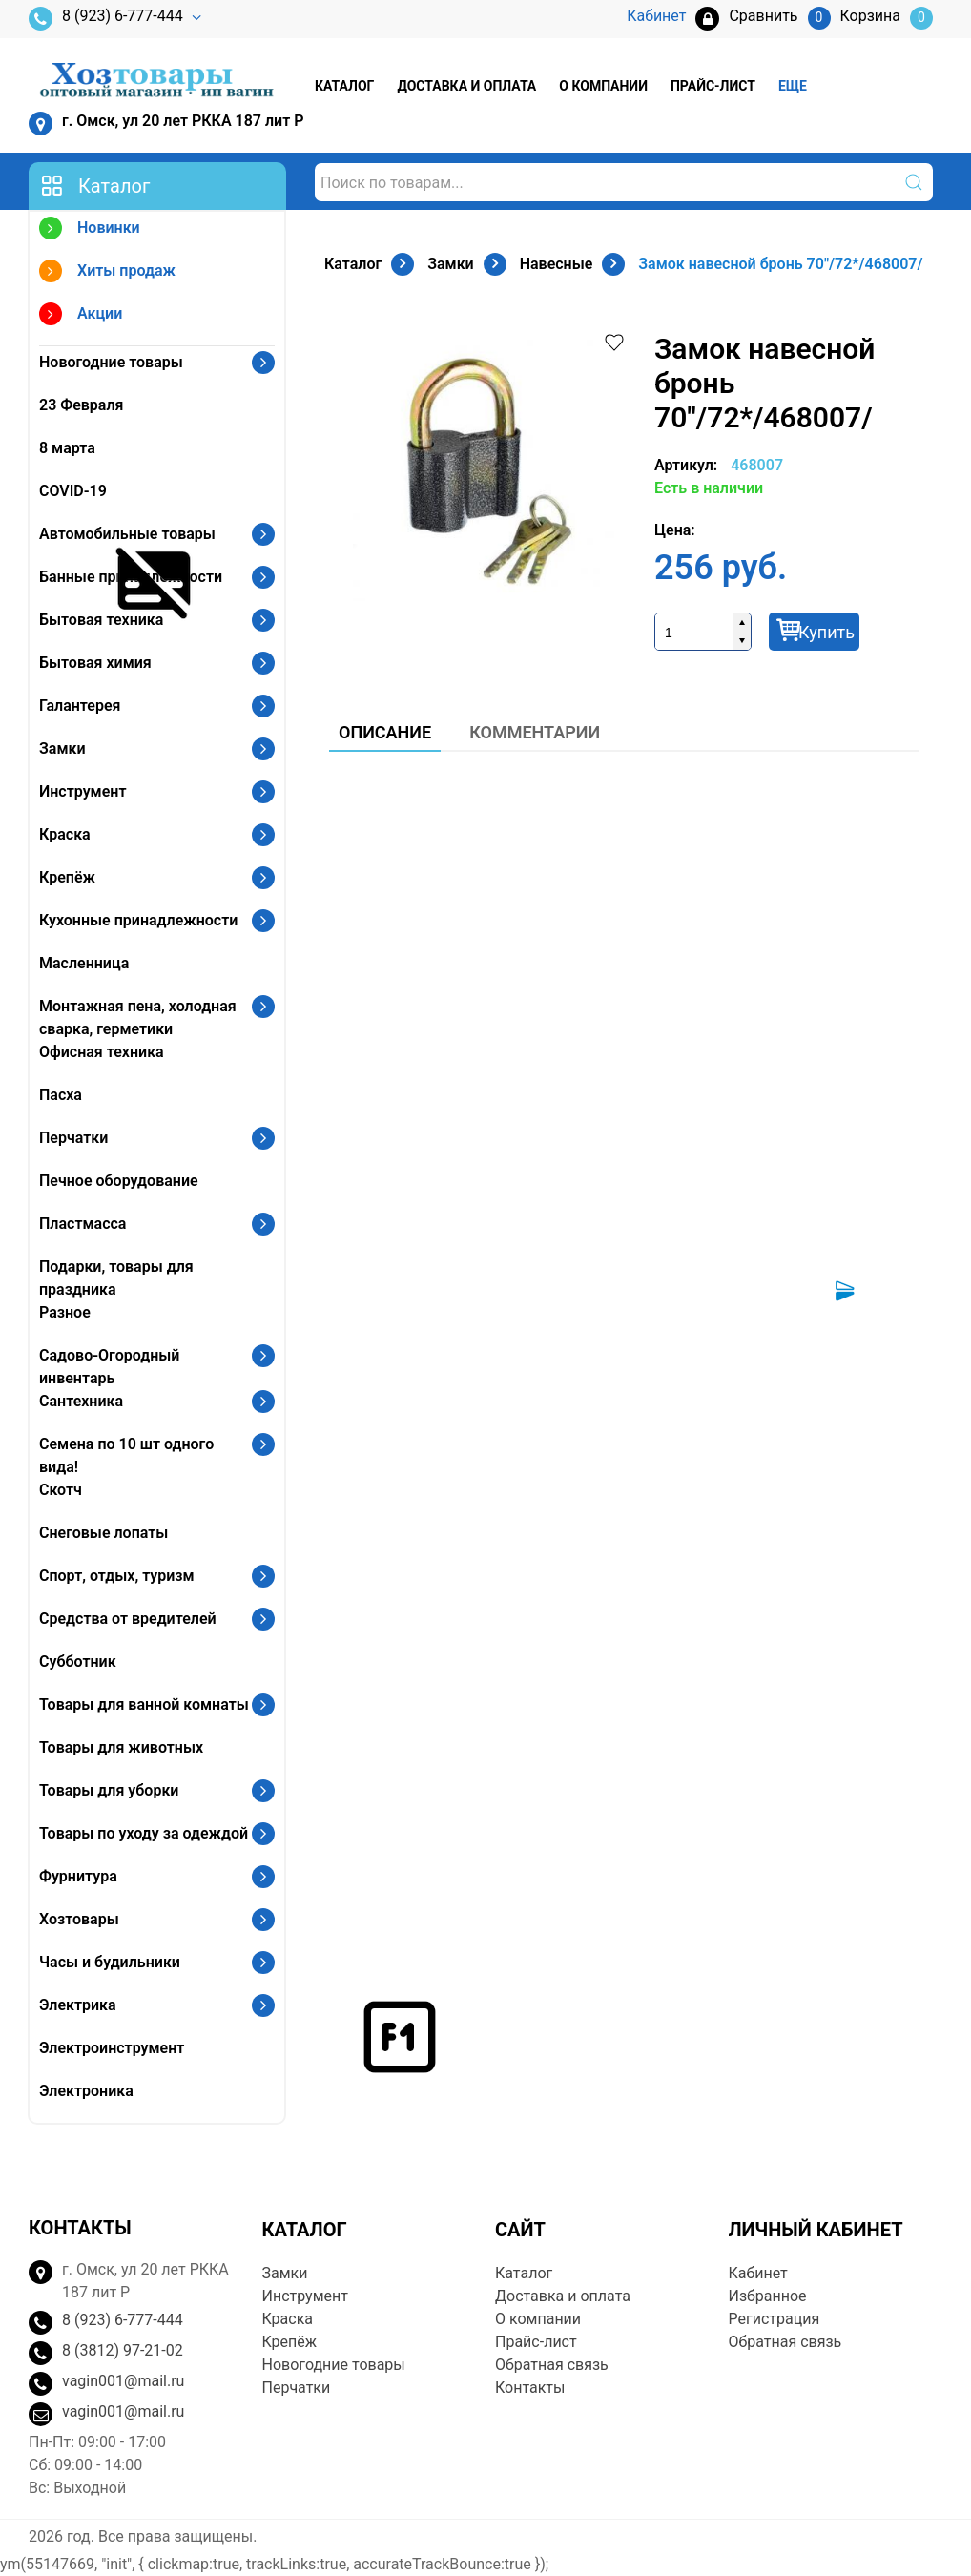 The image size is (971, 2576). What do you see at coordinates (400, 2037) in the screenshot?
I see `access help or support documentation` at bounding box center [400, 2037].